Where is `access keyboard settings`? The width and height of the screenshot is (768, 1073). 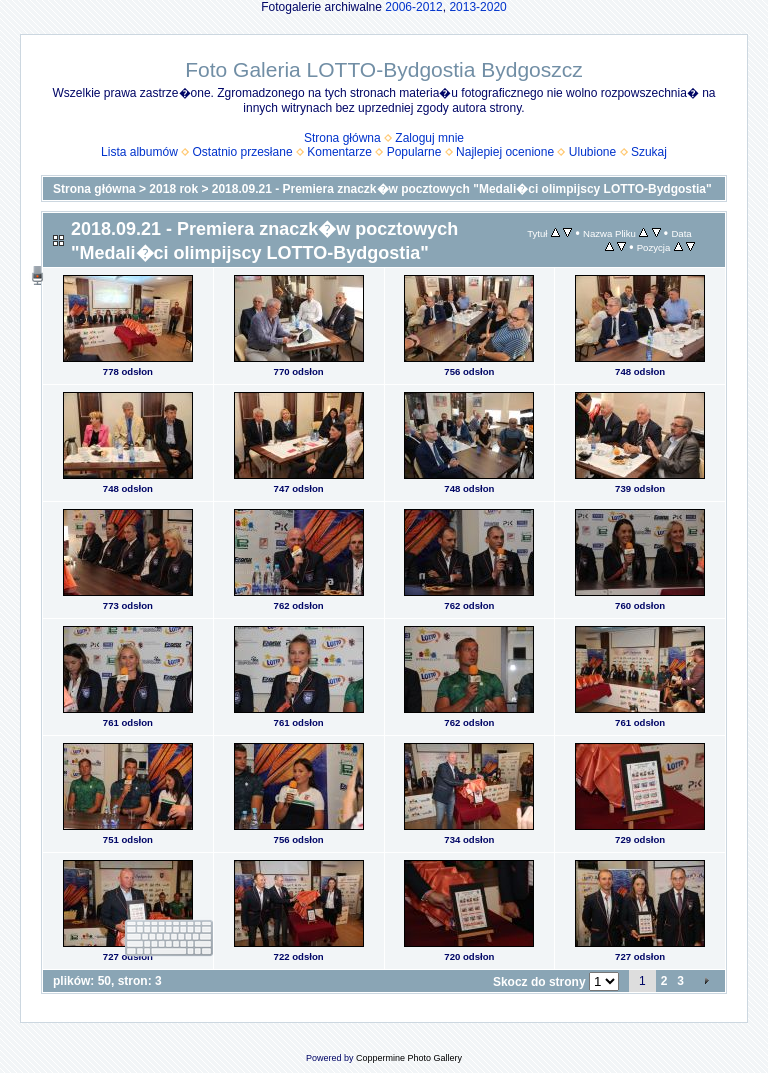
access keyboard settings is located at coordinates (169, 938).